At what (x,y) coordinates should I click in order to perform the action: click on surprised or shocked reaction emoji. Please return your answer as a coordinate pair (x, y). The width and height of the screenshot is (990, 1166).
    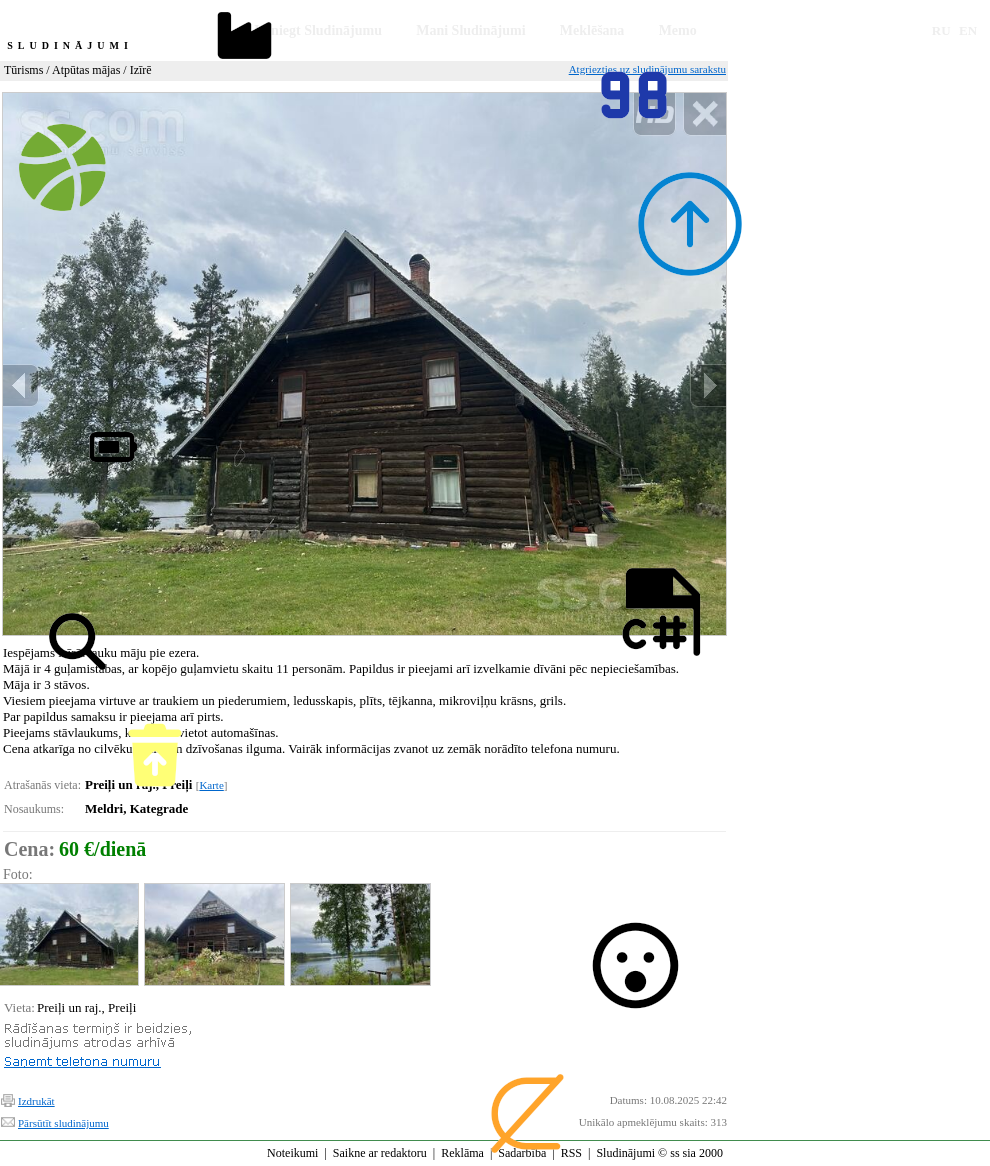
    Looking at the image, I should click on (635, 965).